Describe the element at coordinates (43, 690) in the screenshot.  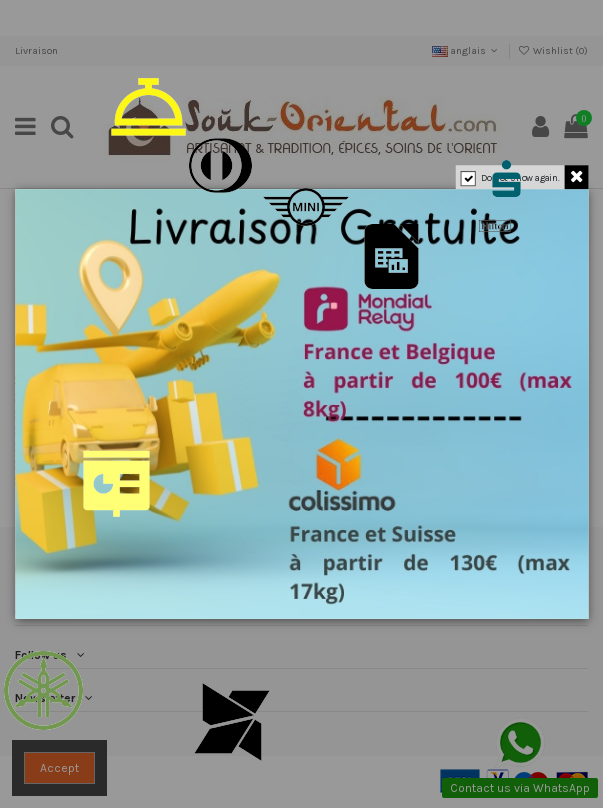
I see `yamaha corporation logo` at that location.